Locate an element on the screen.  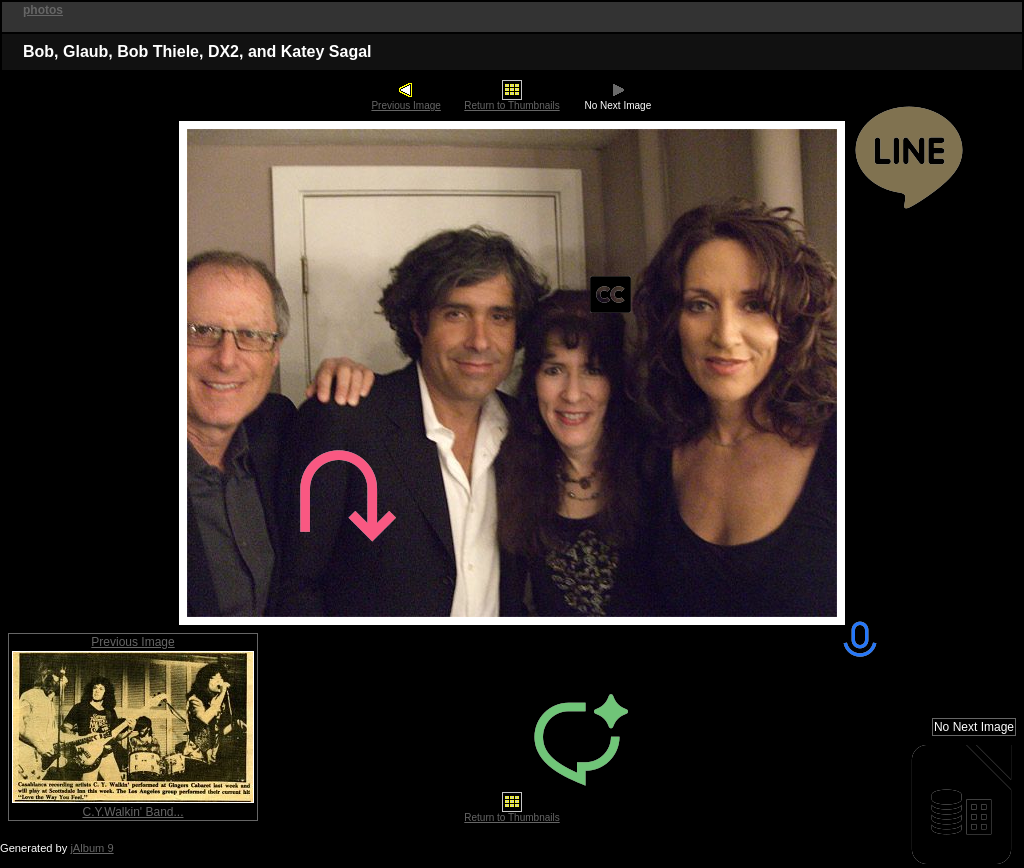
tap to start voice recording is located at coordinates (860, 640).